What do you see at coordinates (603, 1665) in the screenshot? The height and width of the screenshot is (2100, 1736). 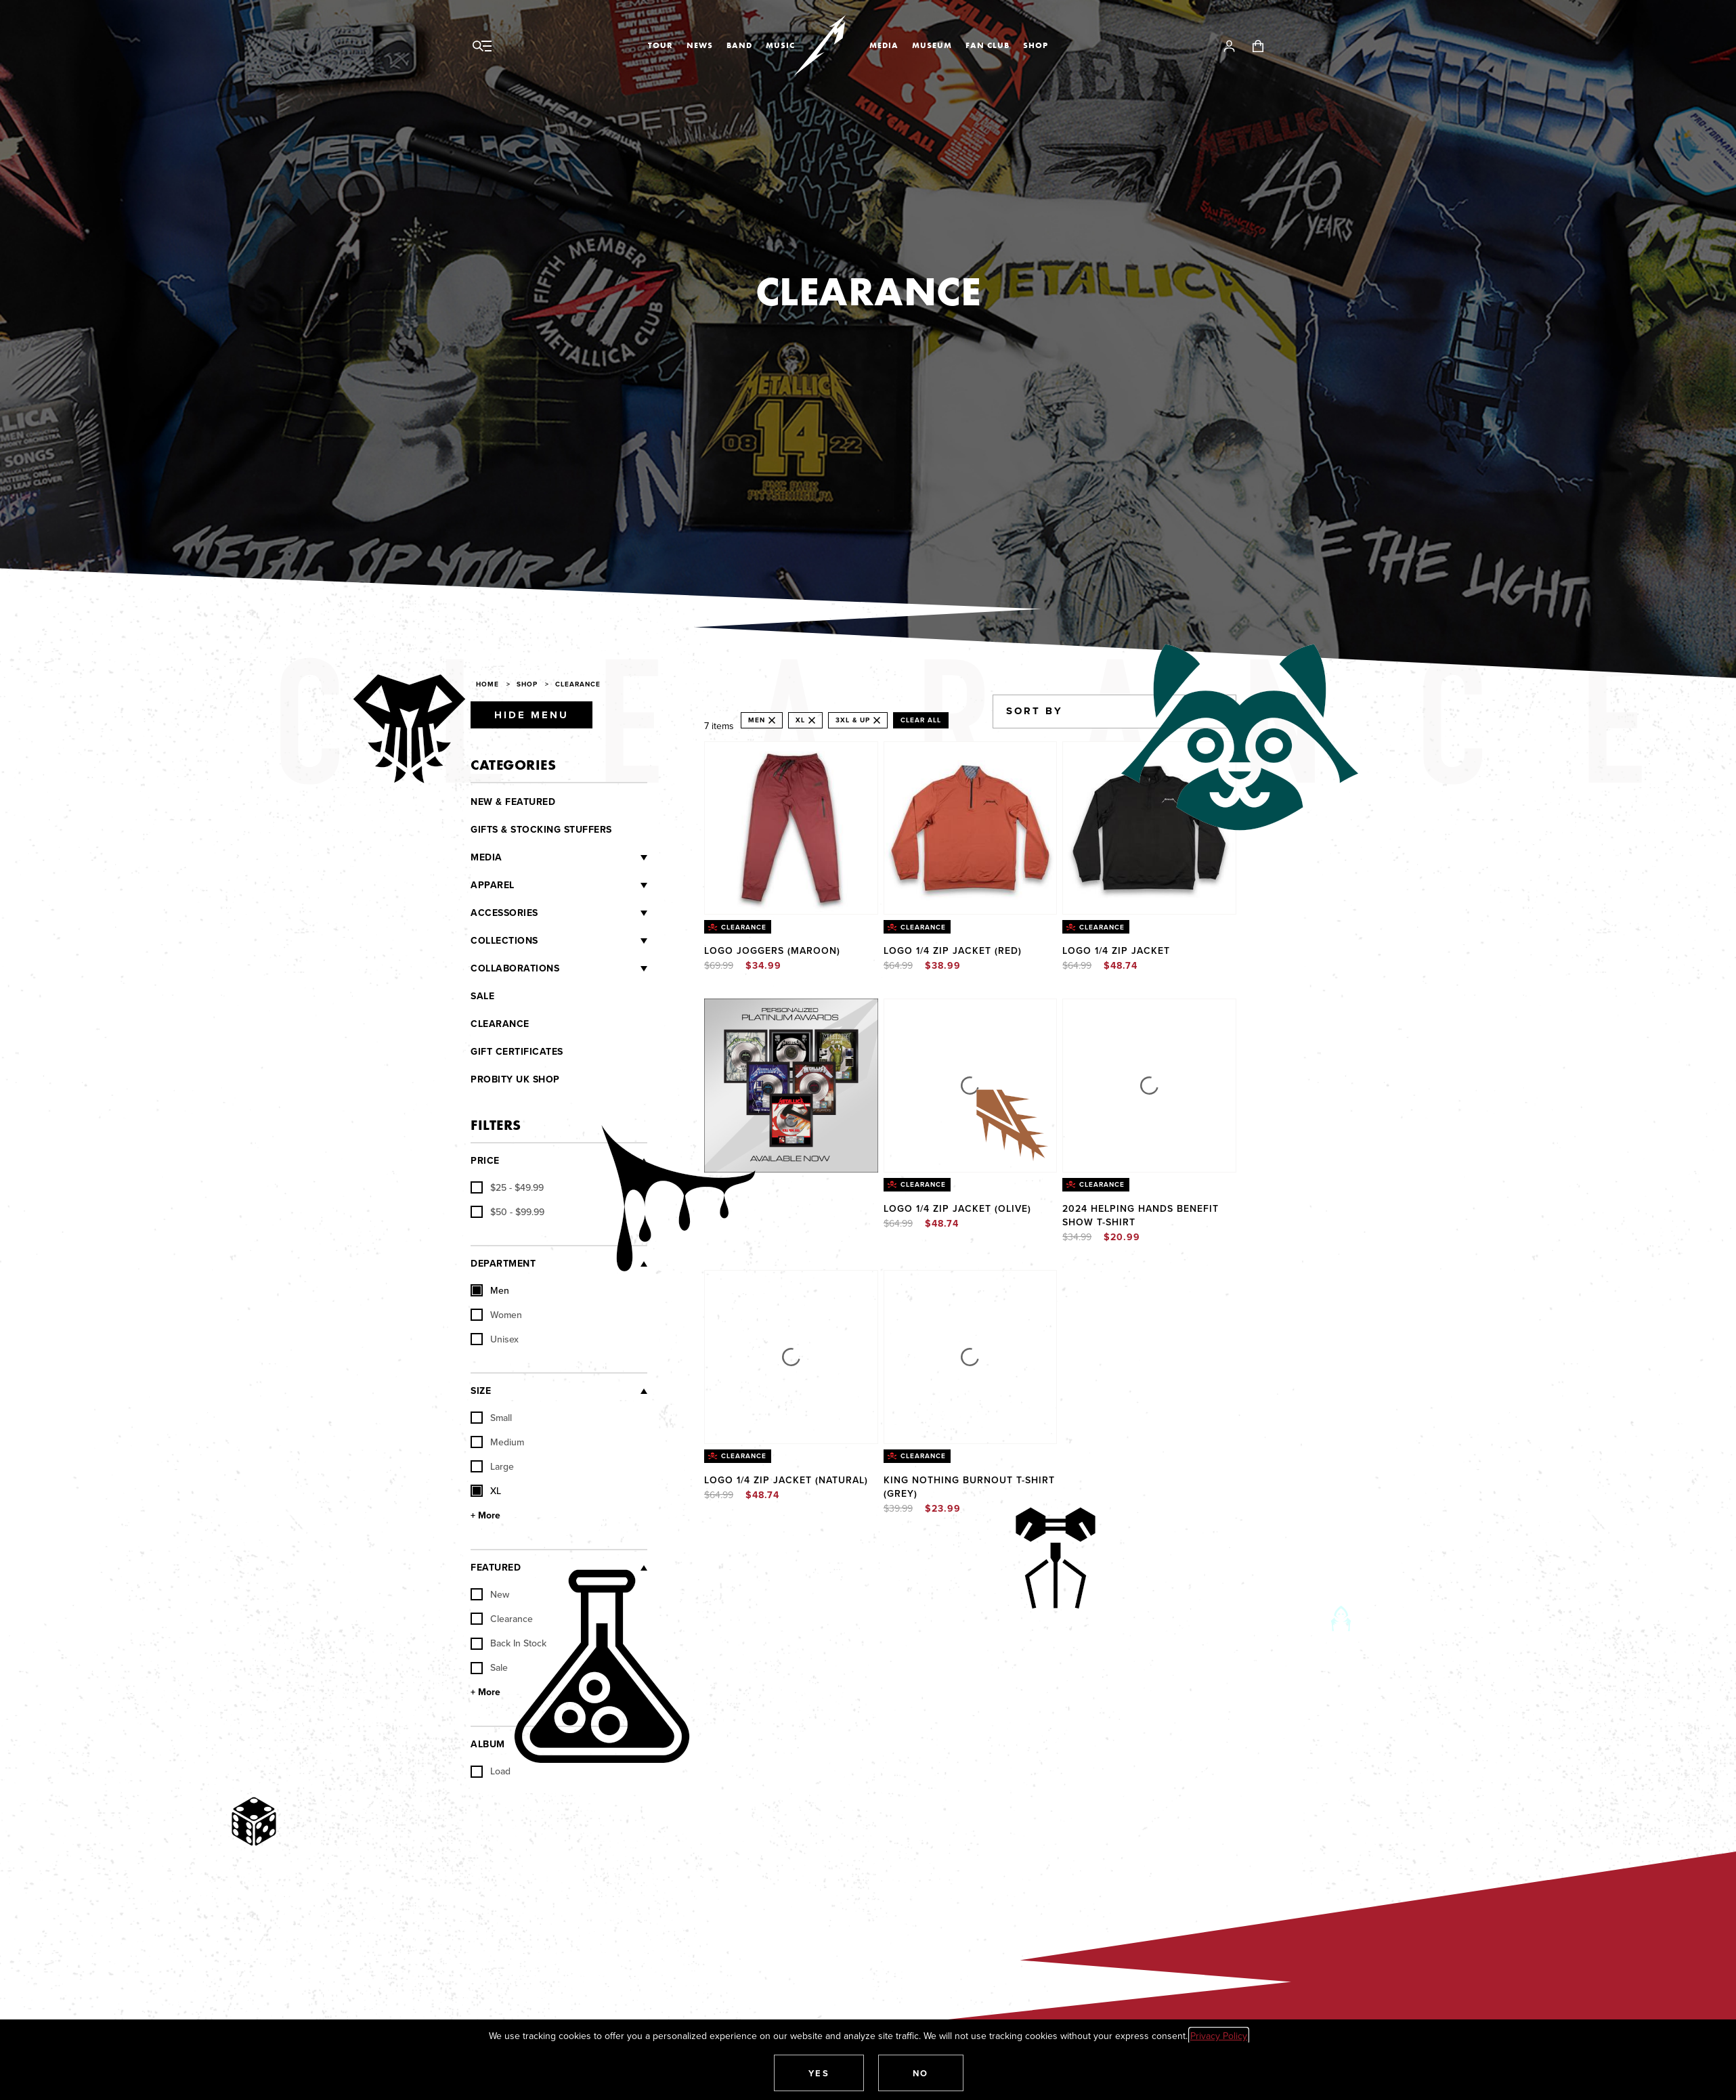 I see `access the chemistry or science section` at bounding box center [603, 1665].